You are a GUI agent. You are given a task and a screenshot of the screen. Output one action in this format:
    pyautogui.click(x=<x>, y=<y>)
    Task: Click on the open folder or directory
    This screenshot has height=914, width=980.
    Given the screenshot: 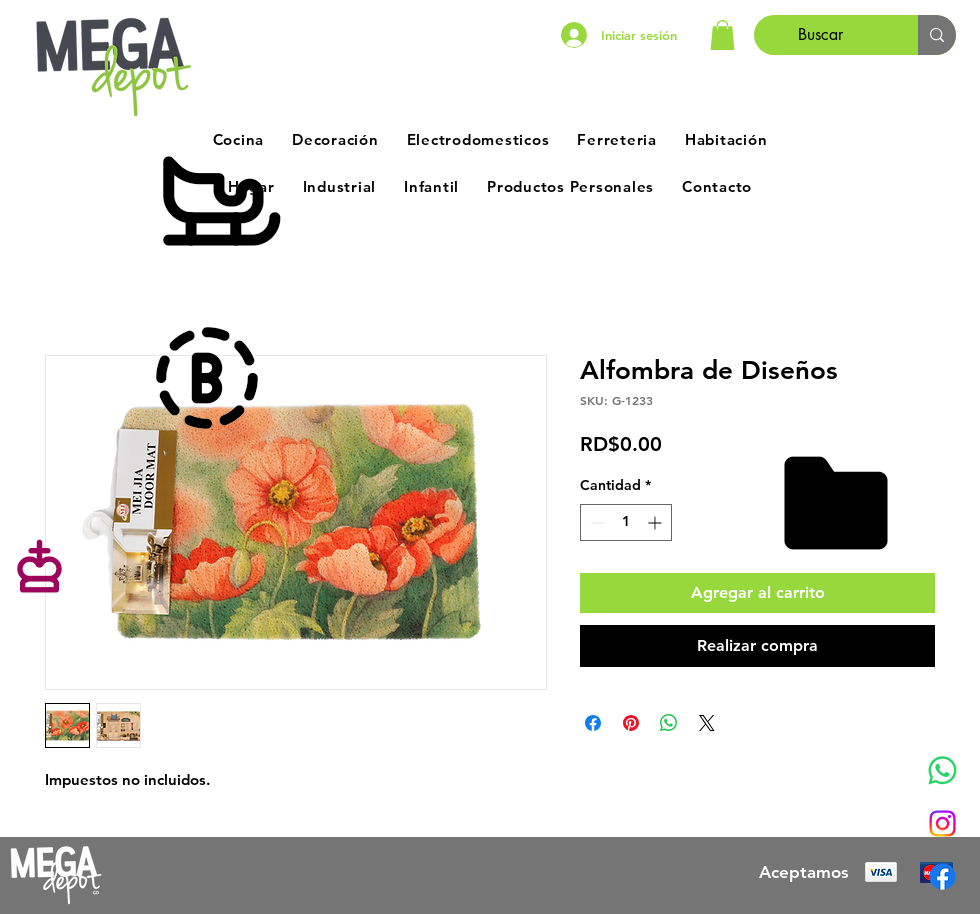 What is the action you would take?
    pyautogui.click(x=836, y=503)
    